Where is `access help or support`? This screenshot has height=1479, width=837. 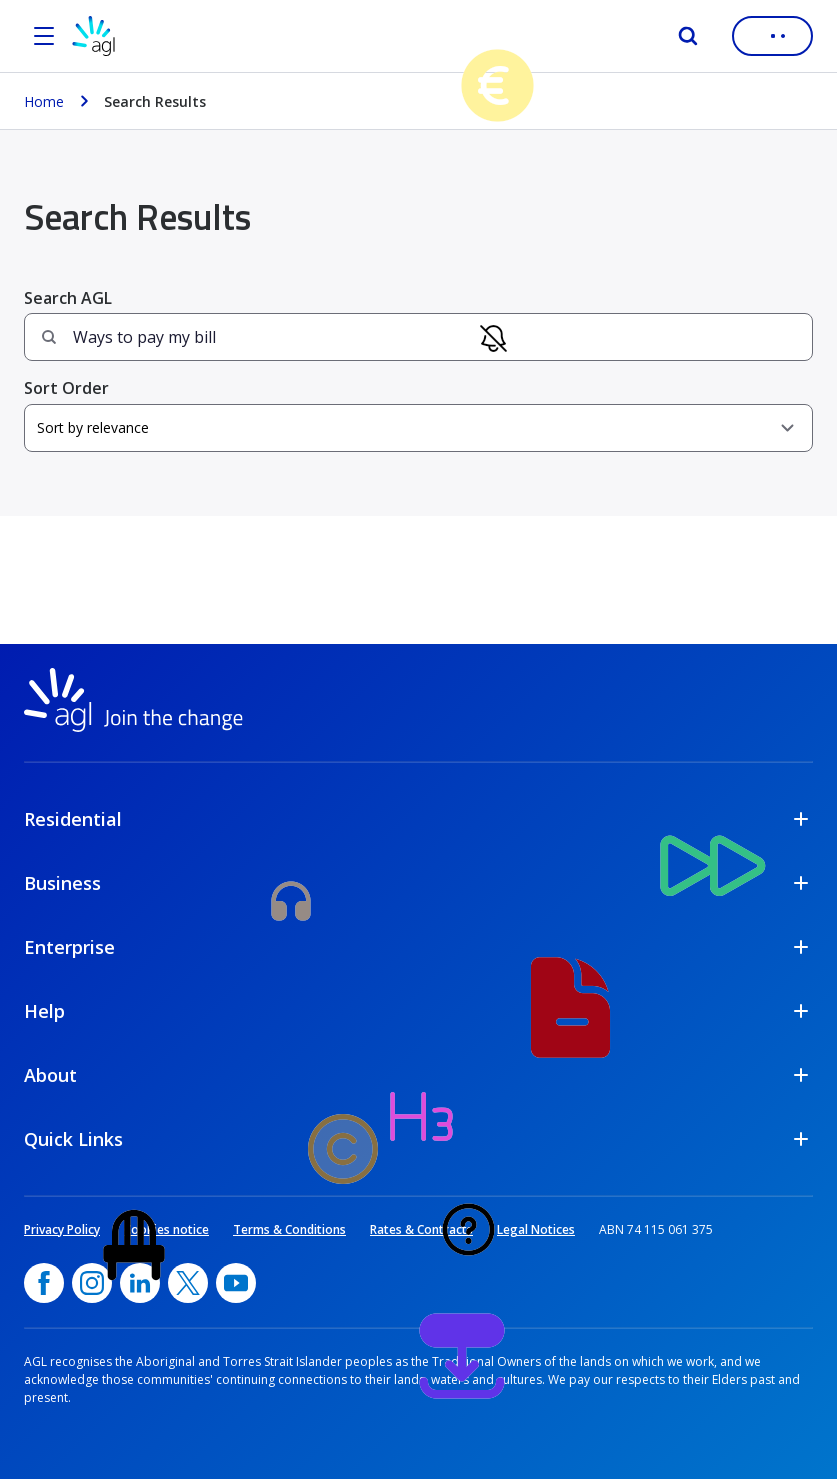
access help or support is located at coordinates (468, 1229).